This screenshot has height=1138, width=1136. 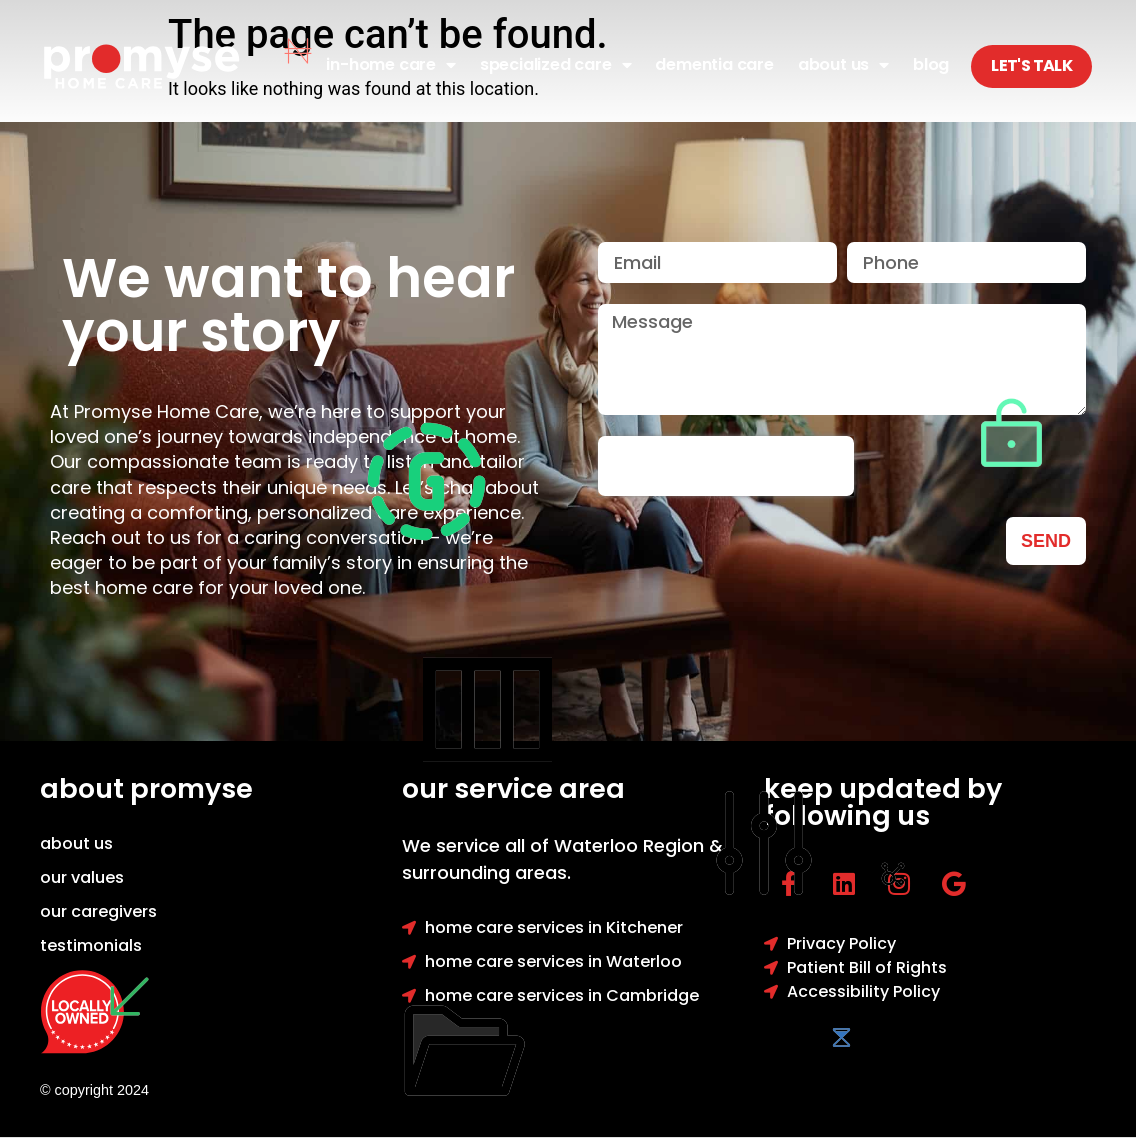 What do you see at coordinates (764, 843) in the screenshot?
I see `adjust settings or preferences` at bounding box center [764, 843].